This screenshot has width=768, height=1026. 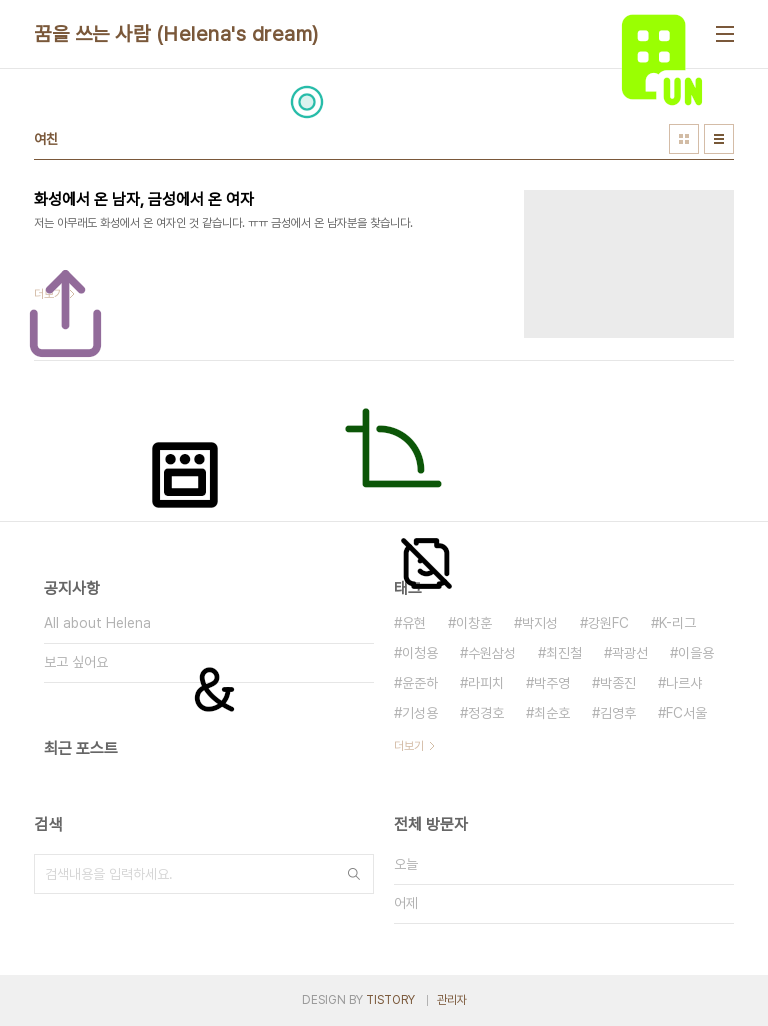 What do you see at coordinates (185, 475) in the screenshot?
I see `access oven or cooking appliance controls` at bounding box center [185, 475].